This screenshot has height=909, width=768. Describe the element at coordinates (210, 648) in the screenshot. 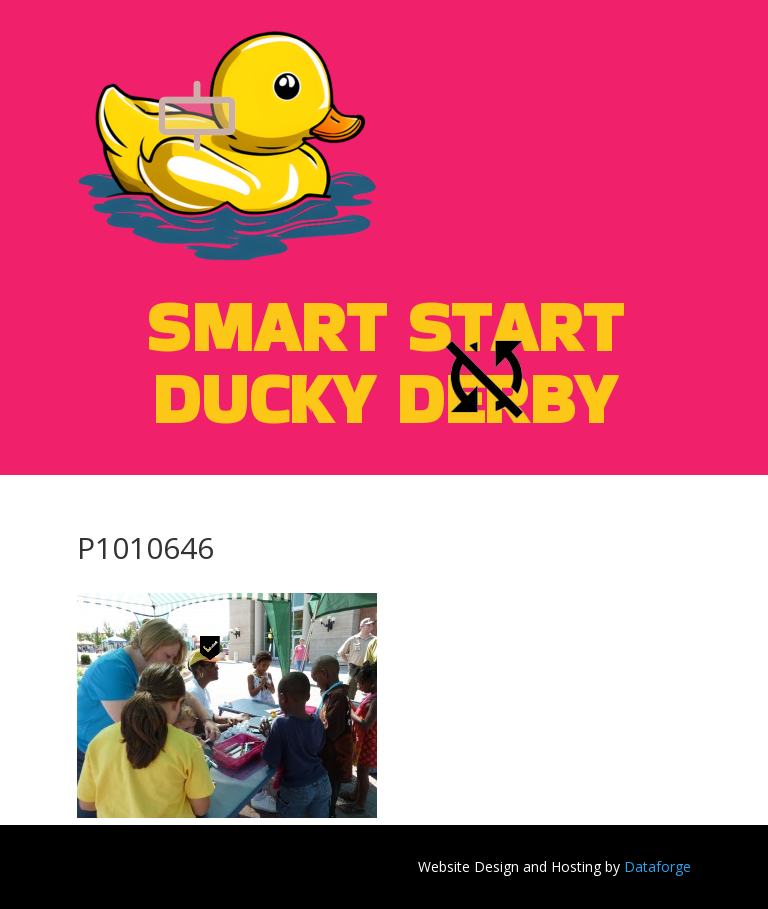

I see `mark location as visited` at that location.